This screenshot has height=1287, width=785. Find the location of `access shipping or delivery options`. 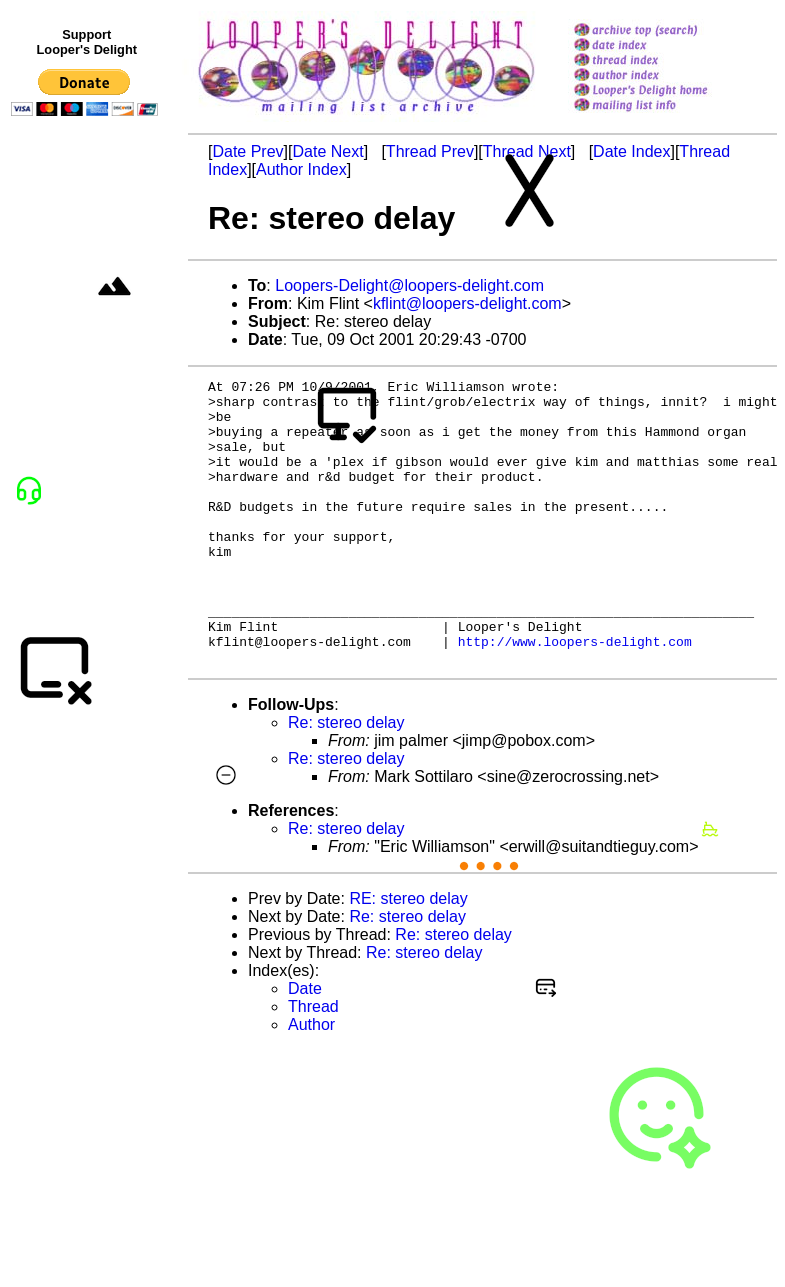

access shipping or delivery options is located at coordinates (710, 829).